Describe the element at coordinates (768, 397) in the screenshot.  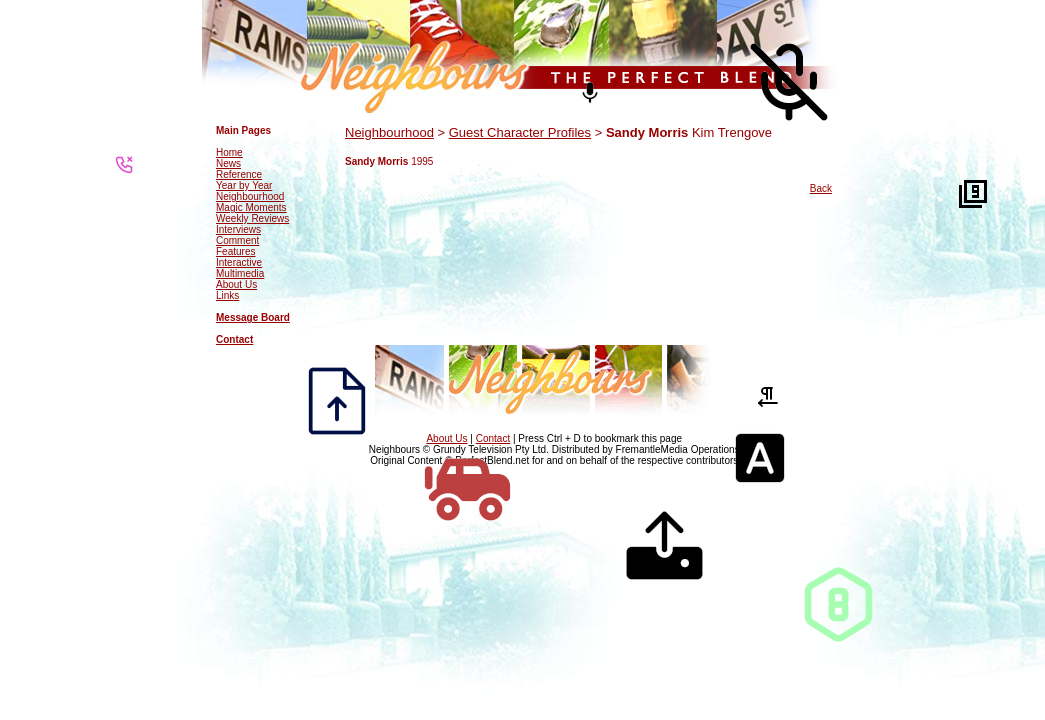
I see `decrease paragraph indent` at that location.